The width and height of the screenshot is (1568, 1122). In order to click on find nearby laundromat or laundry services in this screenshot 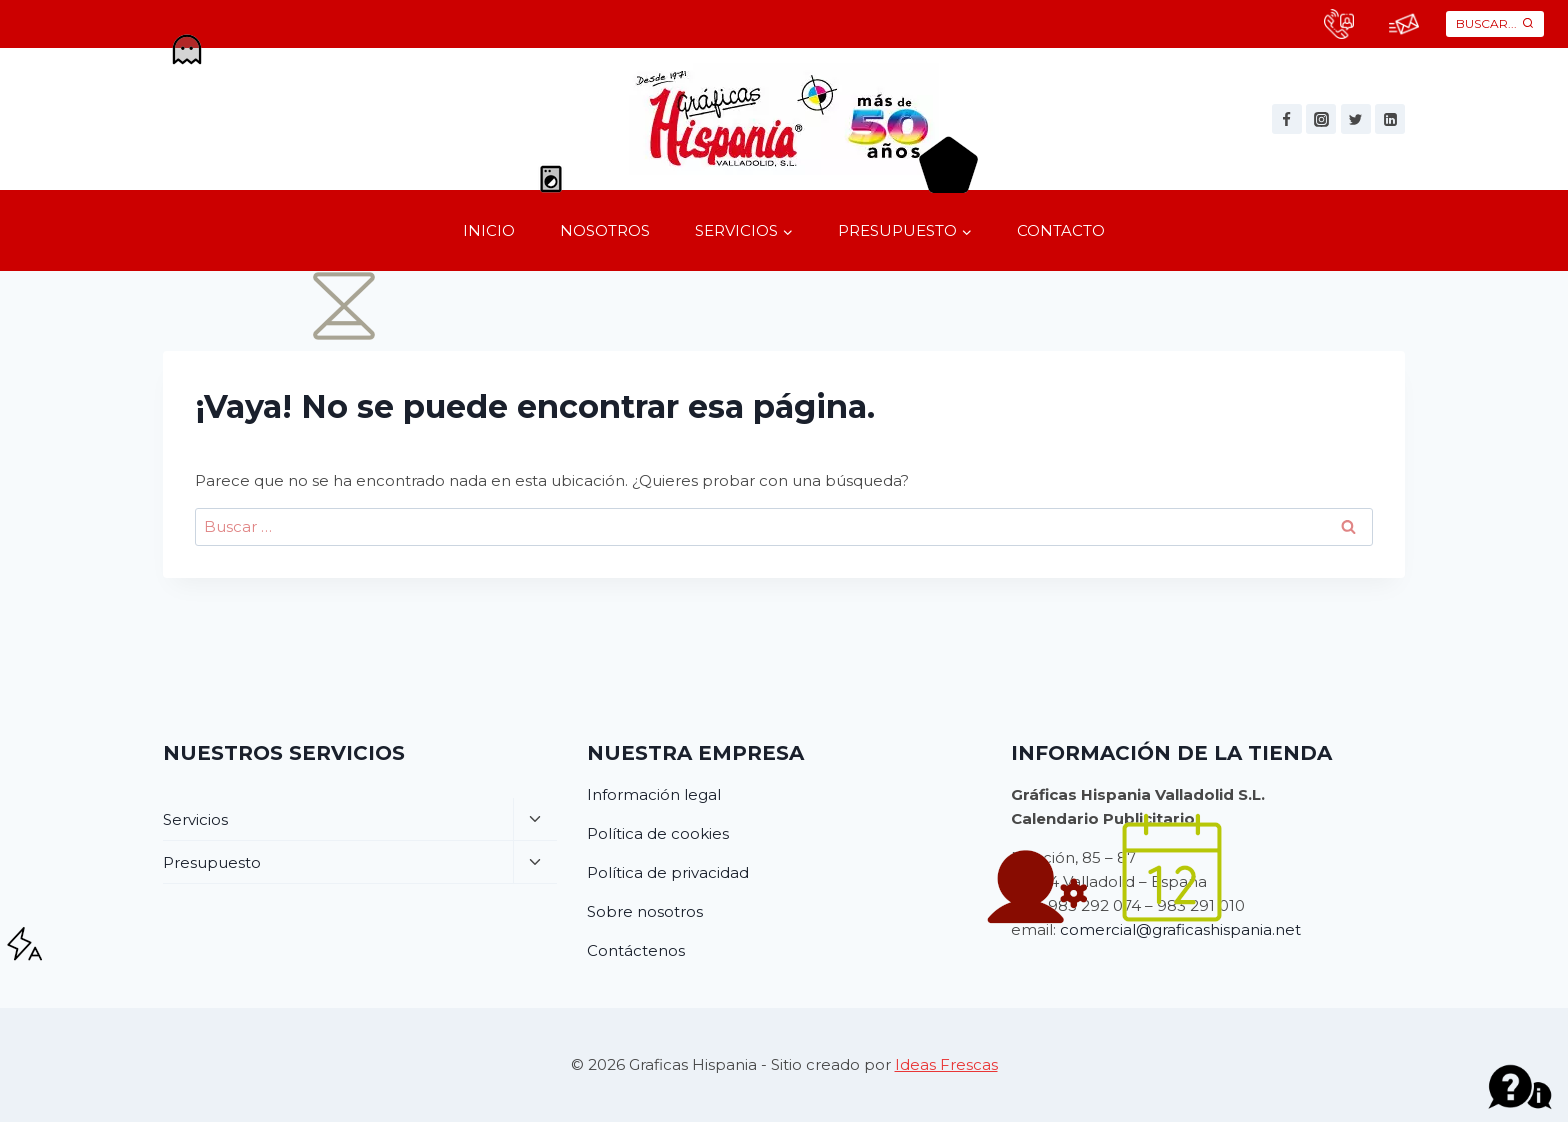, I will do `click(551, 179)`.